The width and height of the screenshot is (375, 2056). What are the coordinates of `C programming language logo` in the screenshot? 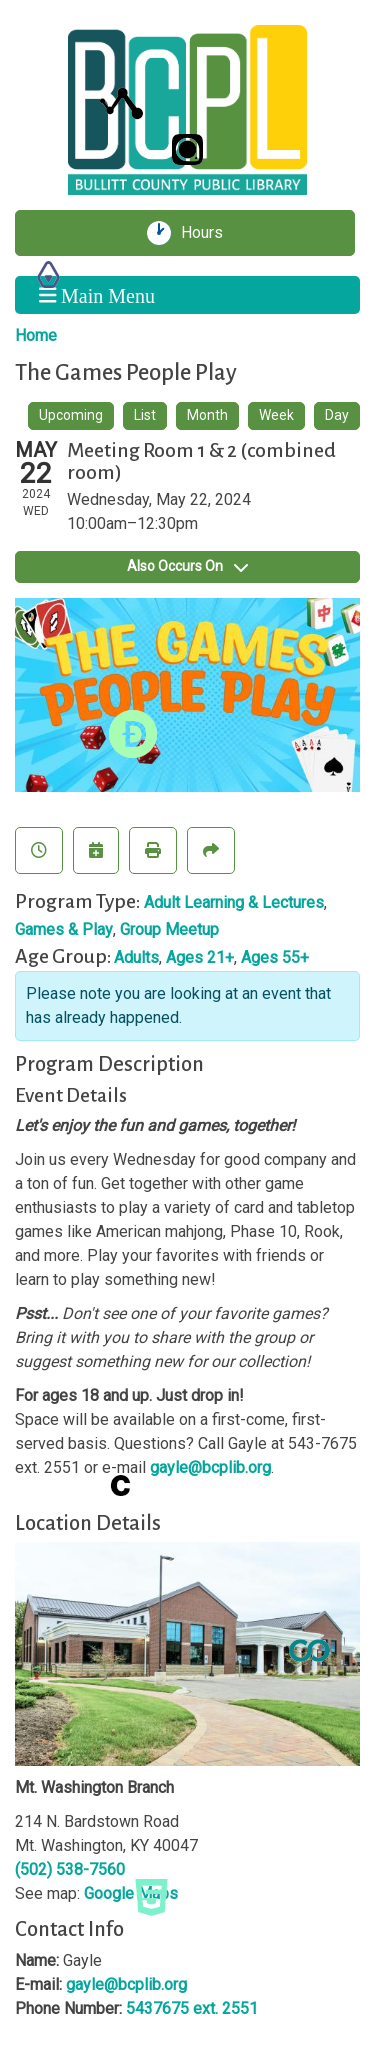 It's located at (120, 1485).